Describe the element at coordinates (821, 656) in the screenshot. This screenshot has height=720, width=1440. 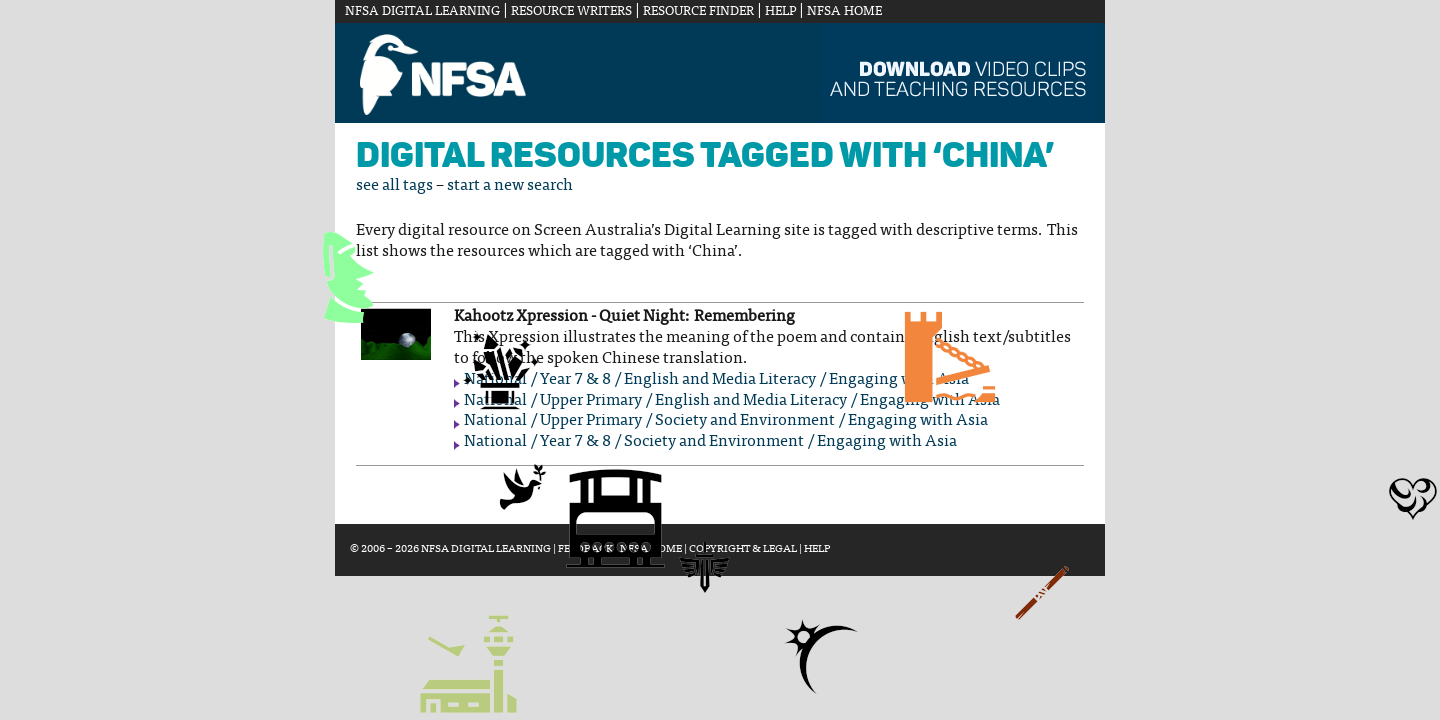
I see `indicates eclipse event or celestial phenomenon in game` at that location.